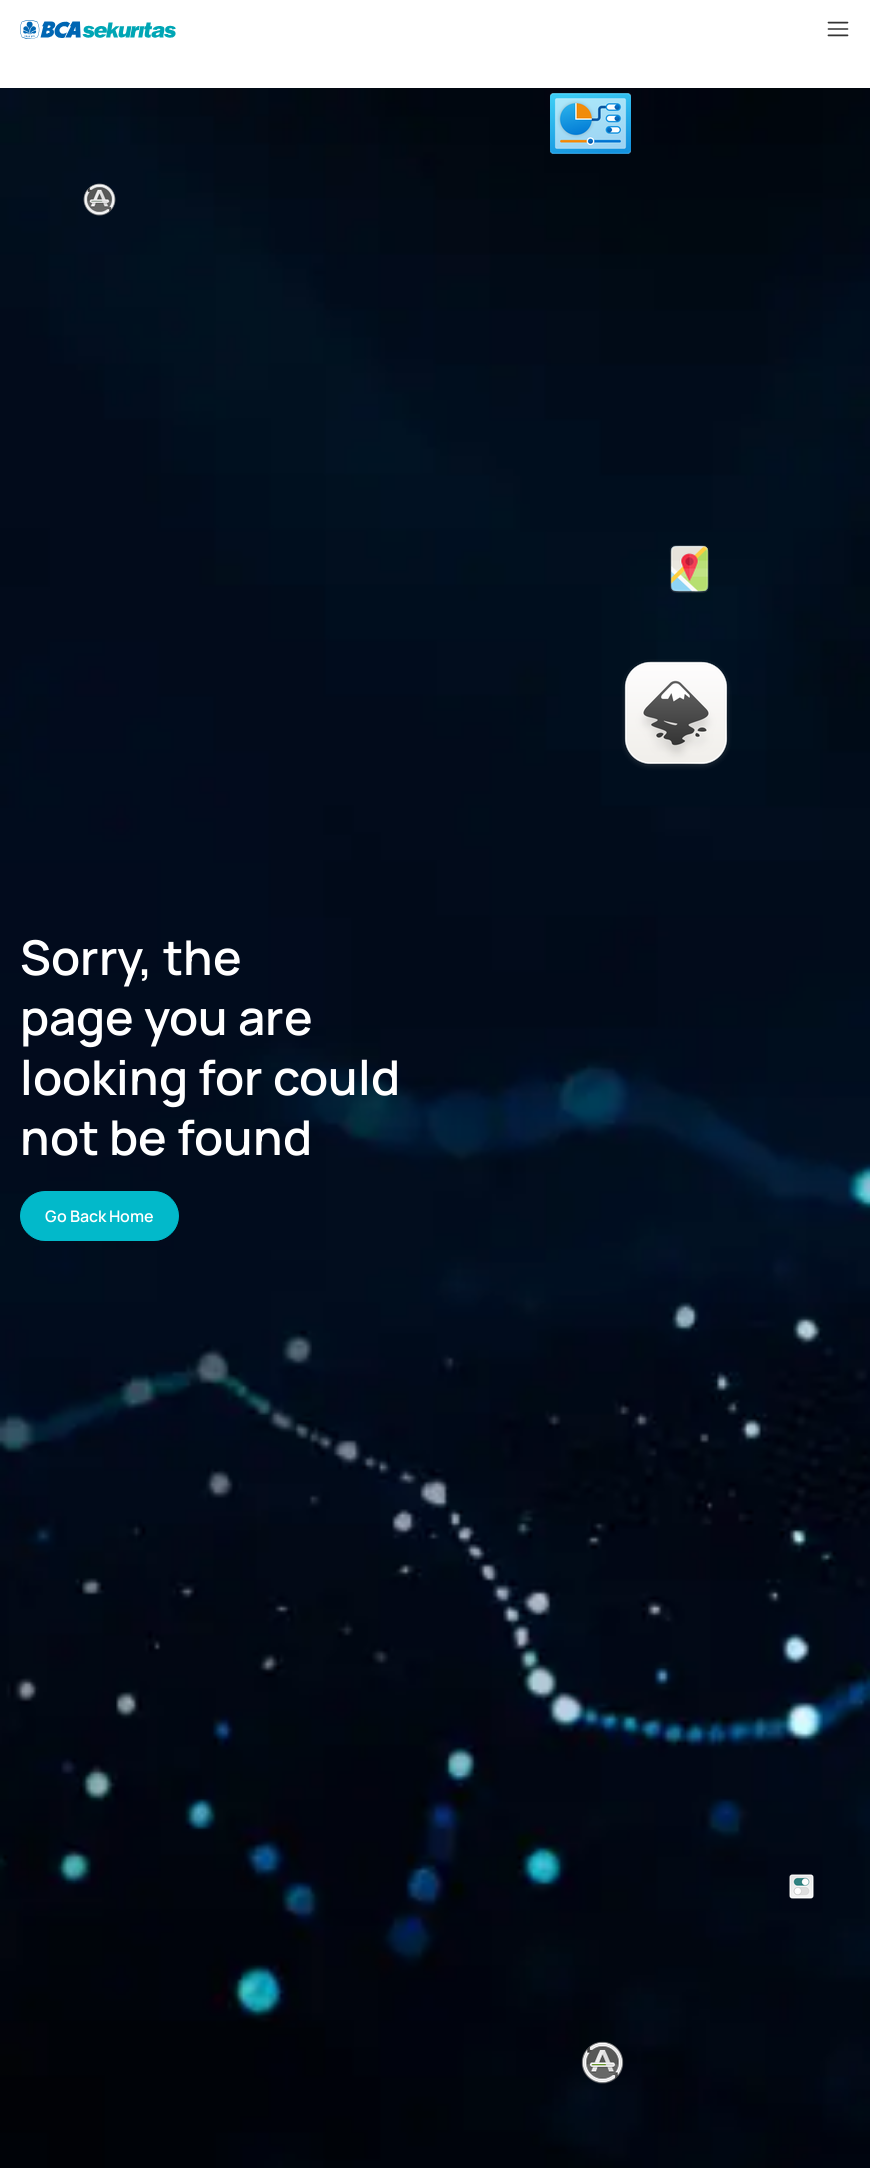 This screenshot has width=870, height=2168. What do you see at coordinates (676, 713) in the screenshot?
I see `open inkscape vector graphics editor` at bounding box center [676, 713].